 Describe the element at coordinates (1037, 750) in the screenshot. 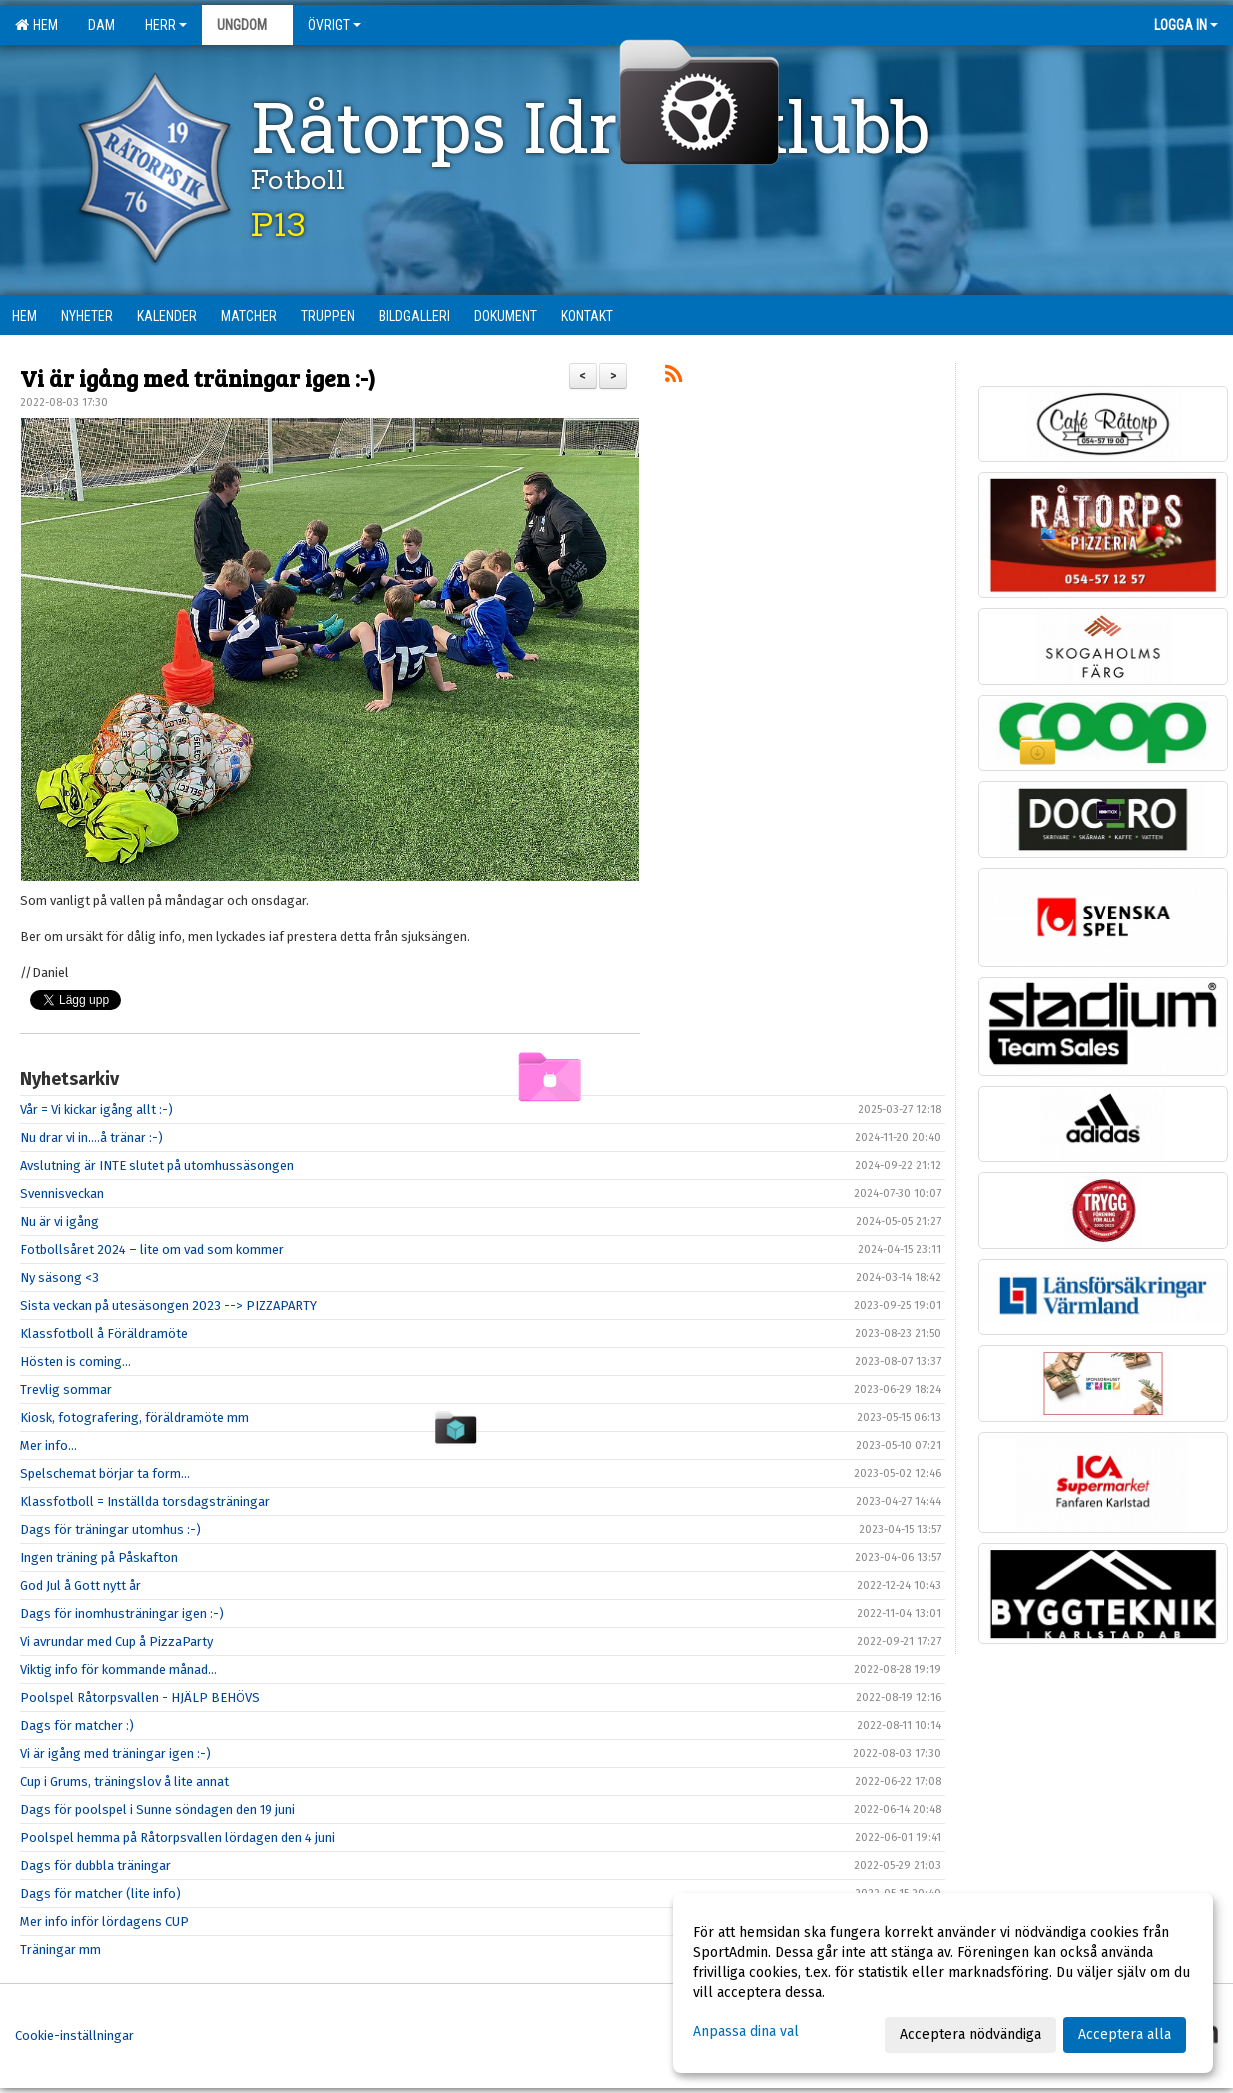

I see `access your downloads folder` at that location.